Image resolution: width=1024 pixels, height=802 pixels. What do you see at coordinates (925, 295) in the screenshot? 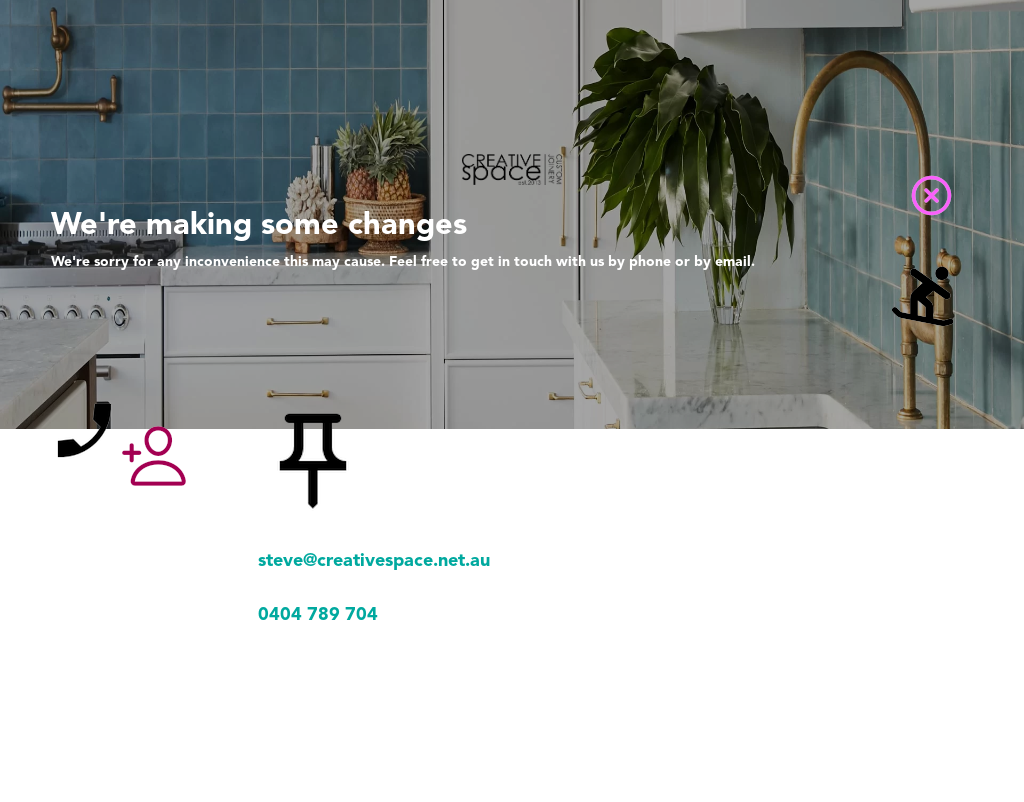
I see `snowboarding activity or winter sports category` at bounding box center [925, 295].